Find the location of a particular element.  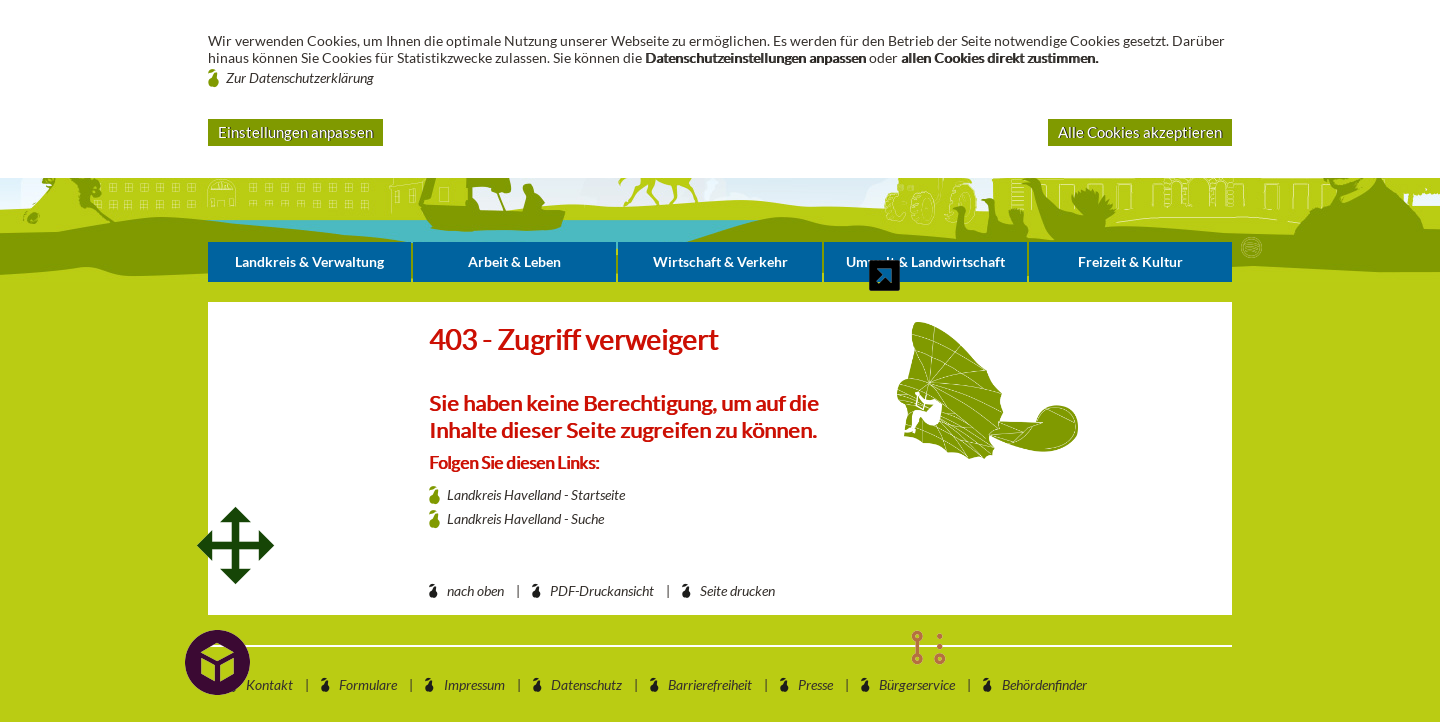

open Spotify is located at coordinates (1251, 247).